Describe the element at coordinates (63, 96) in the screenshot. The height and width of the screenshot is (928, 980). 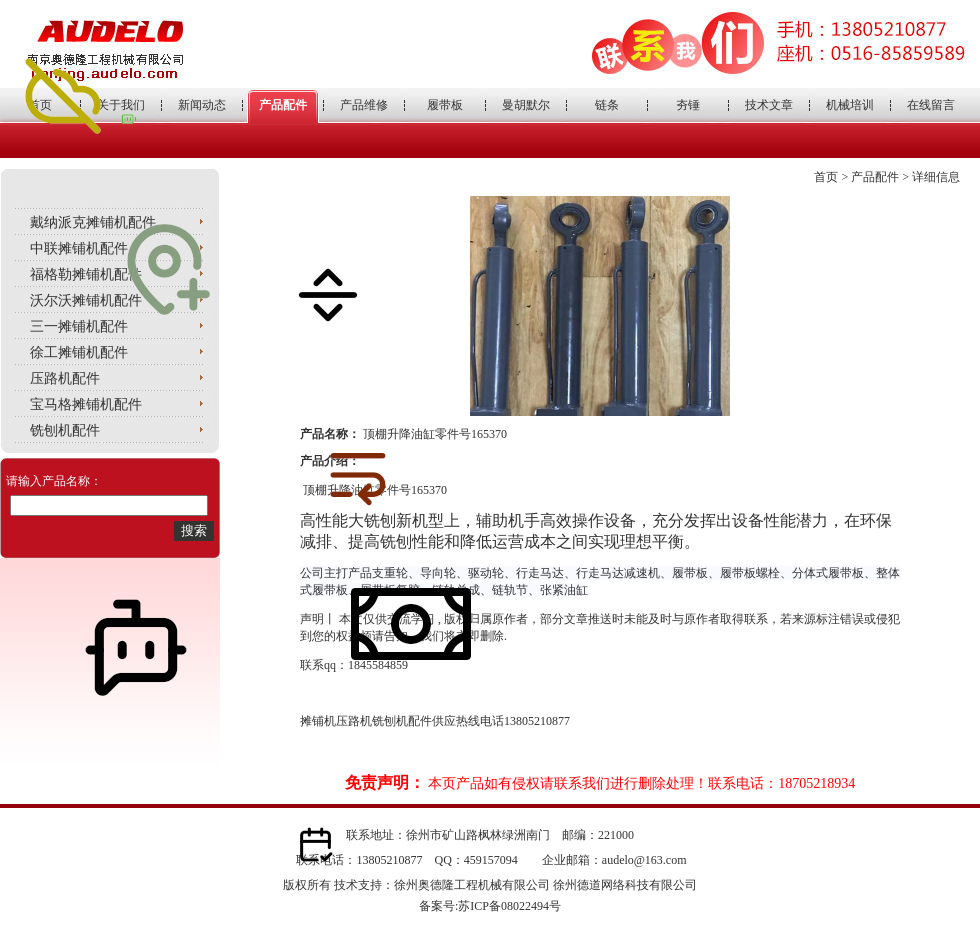
I see `indicates offline or disconnected from cloud services` at that location.